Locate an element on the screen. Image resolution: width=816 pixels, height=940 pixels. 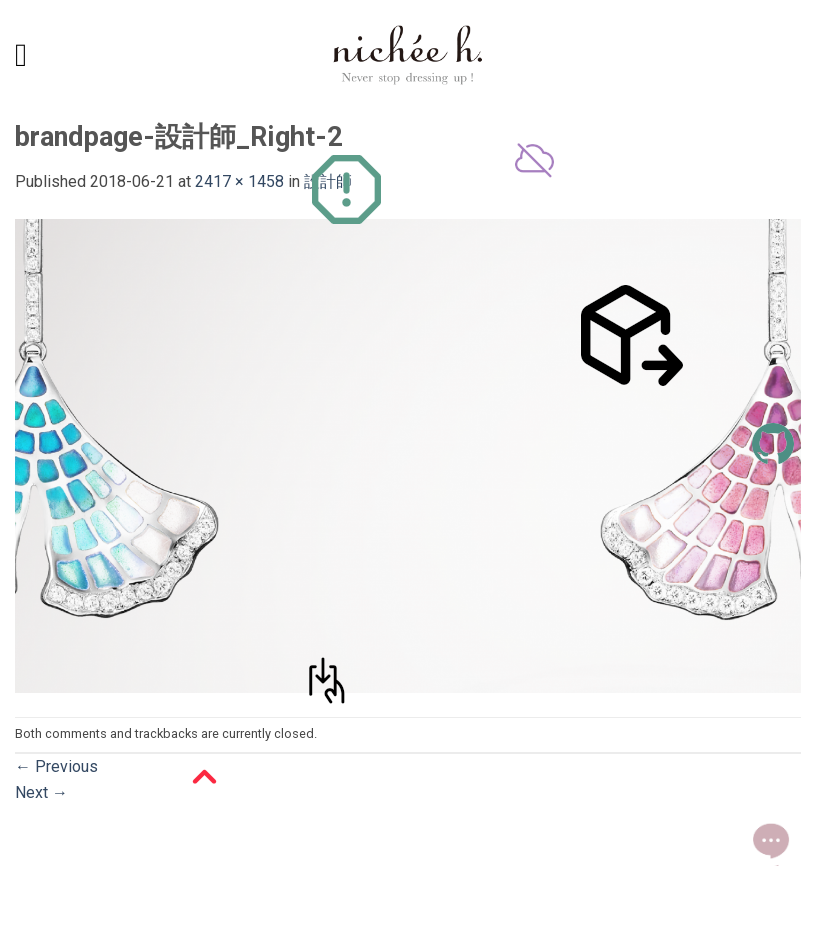
view packages that depend on this repository is located at coordinates (632, 335).